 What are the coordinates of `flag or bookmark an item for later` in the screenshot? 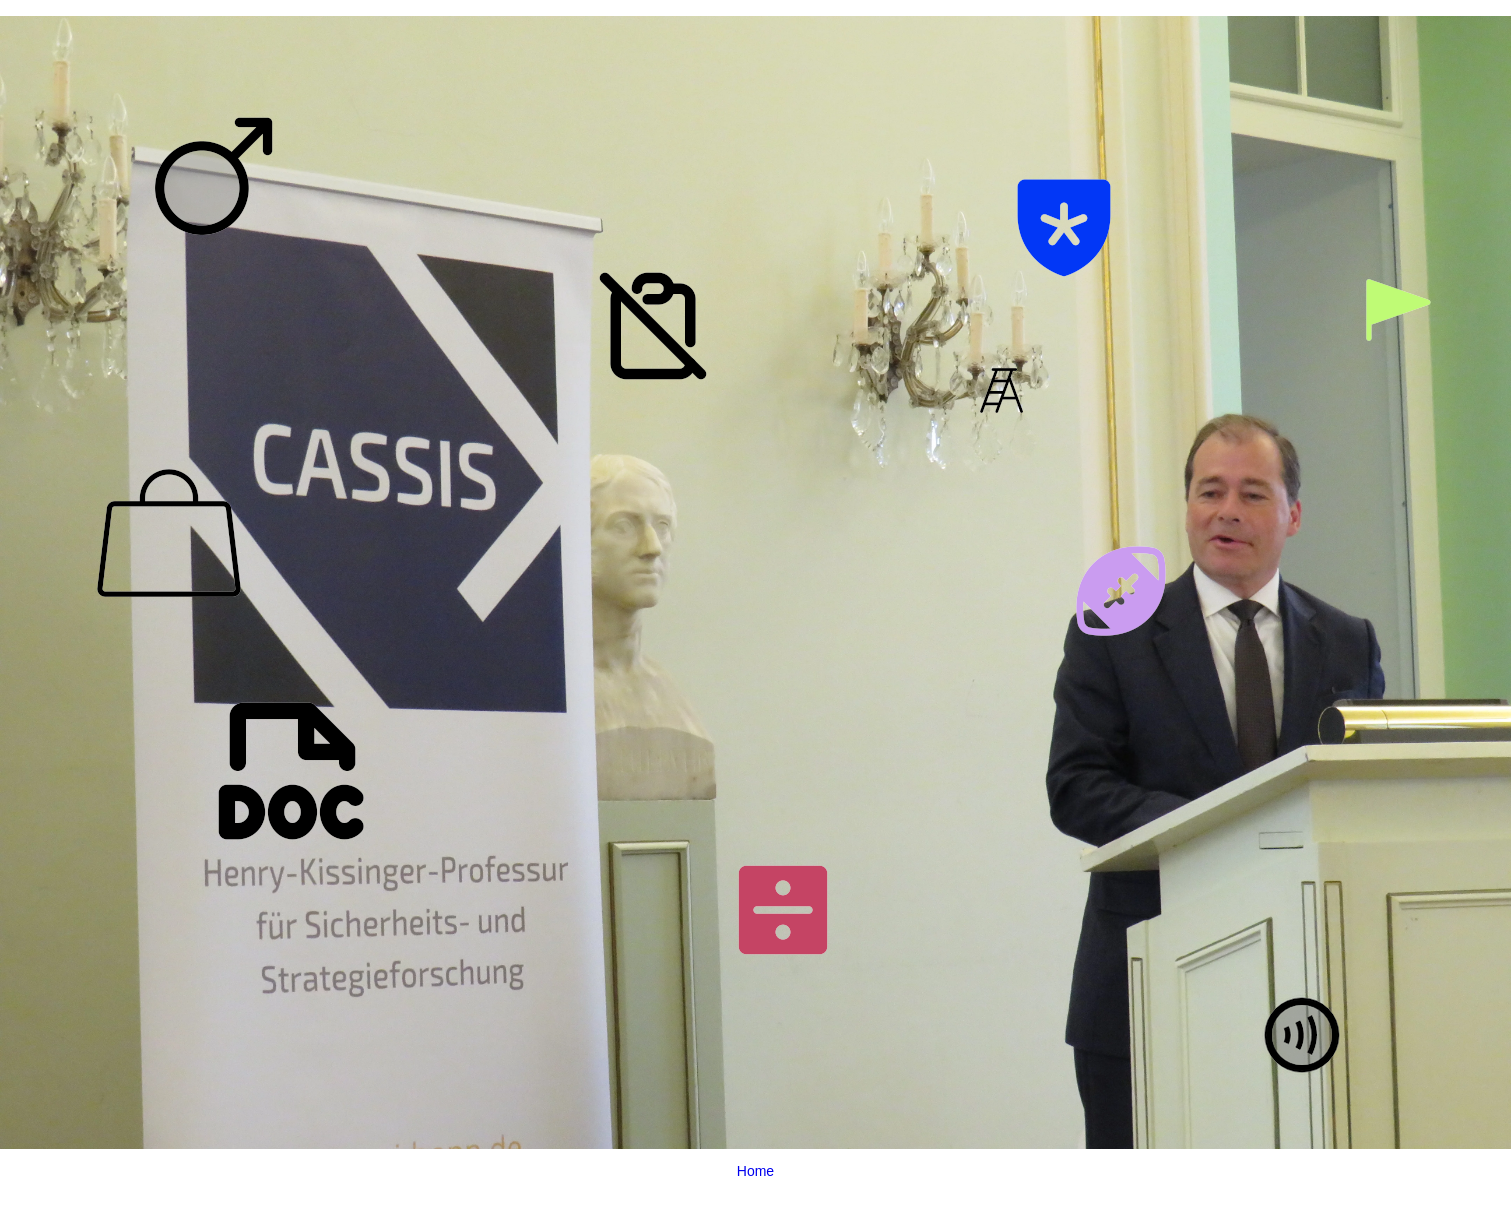 It's located at (1392, 310).